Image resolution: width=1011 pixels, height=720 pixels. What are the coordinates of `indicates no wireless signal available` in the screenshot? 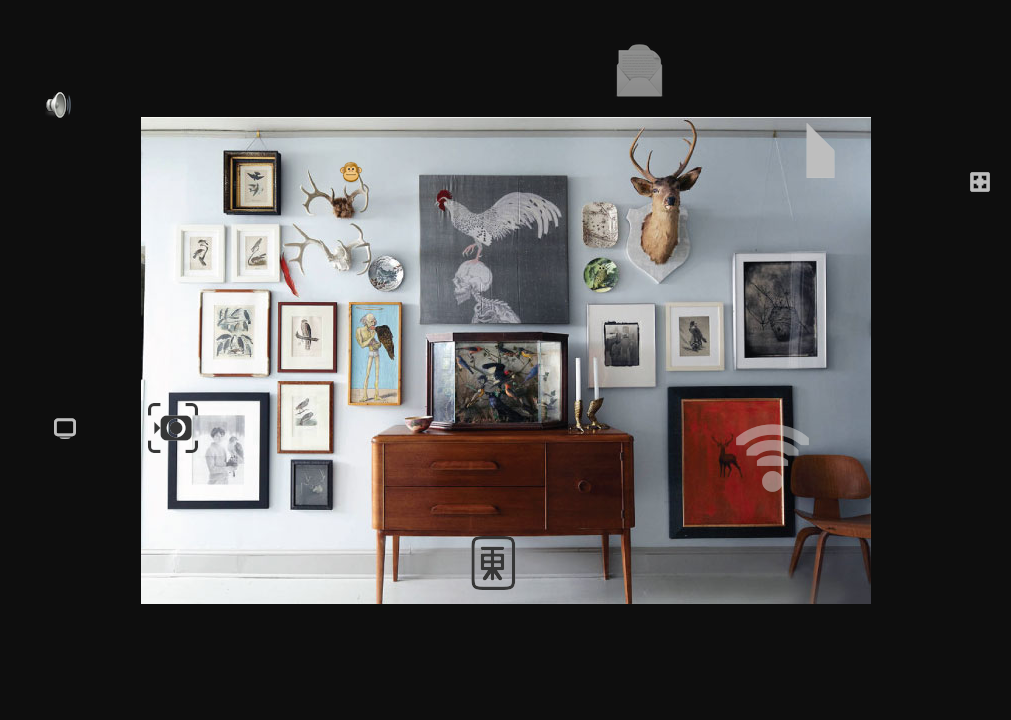 It's located at (772, 455).